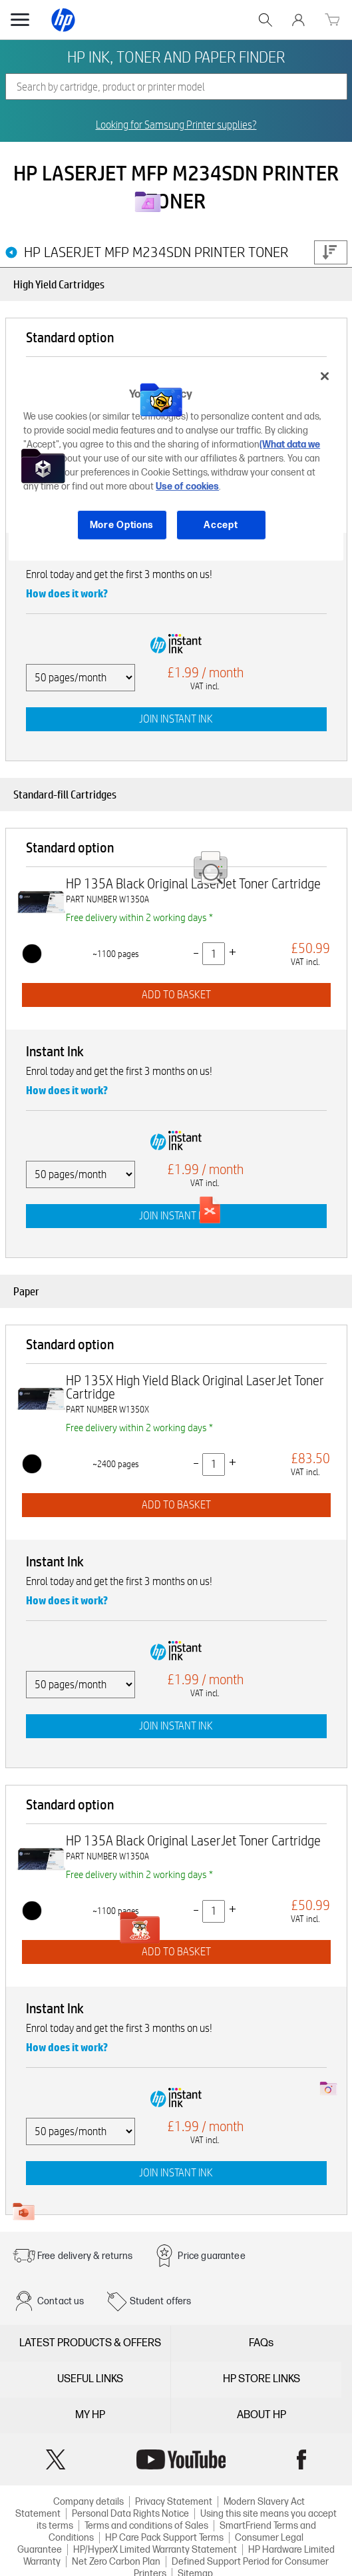 This screenshot has height=2576, width=352. Describe the element at coordinates (328, 2089) in the screenshot. I see `open folder containing instagram downloads` at that location.